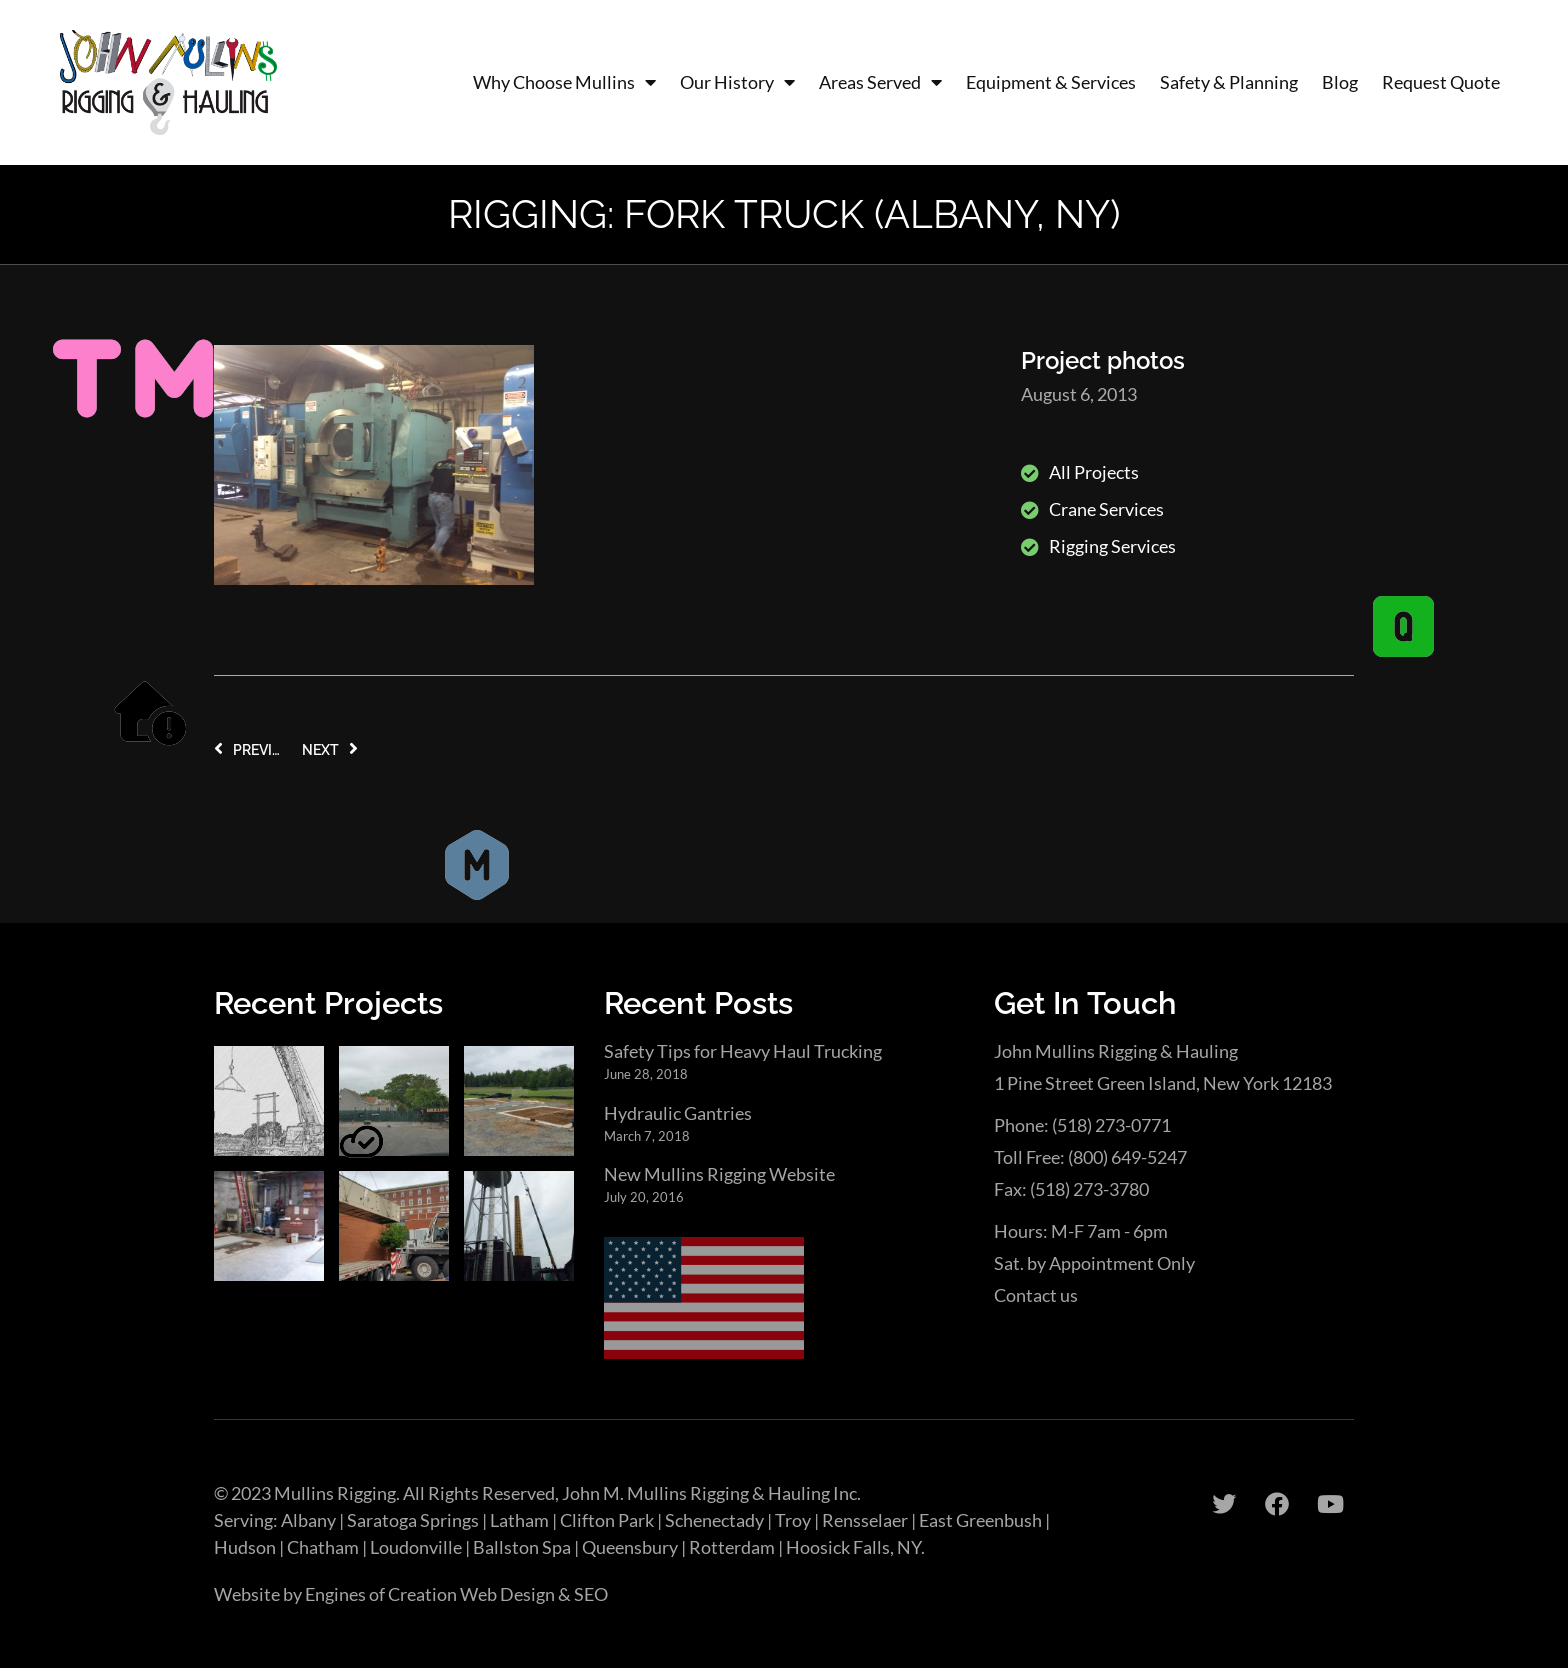 This screenshot has height=1668, width=1568. Describe the element at coordinates (1403, 626) in the screenshot. I see `represents the letter Q in a keyboard or text input` at that location.